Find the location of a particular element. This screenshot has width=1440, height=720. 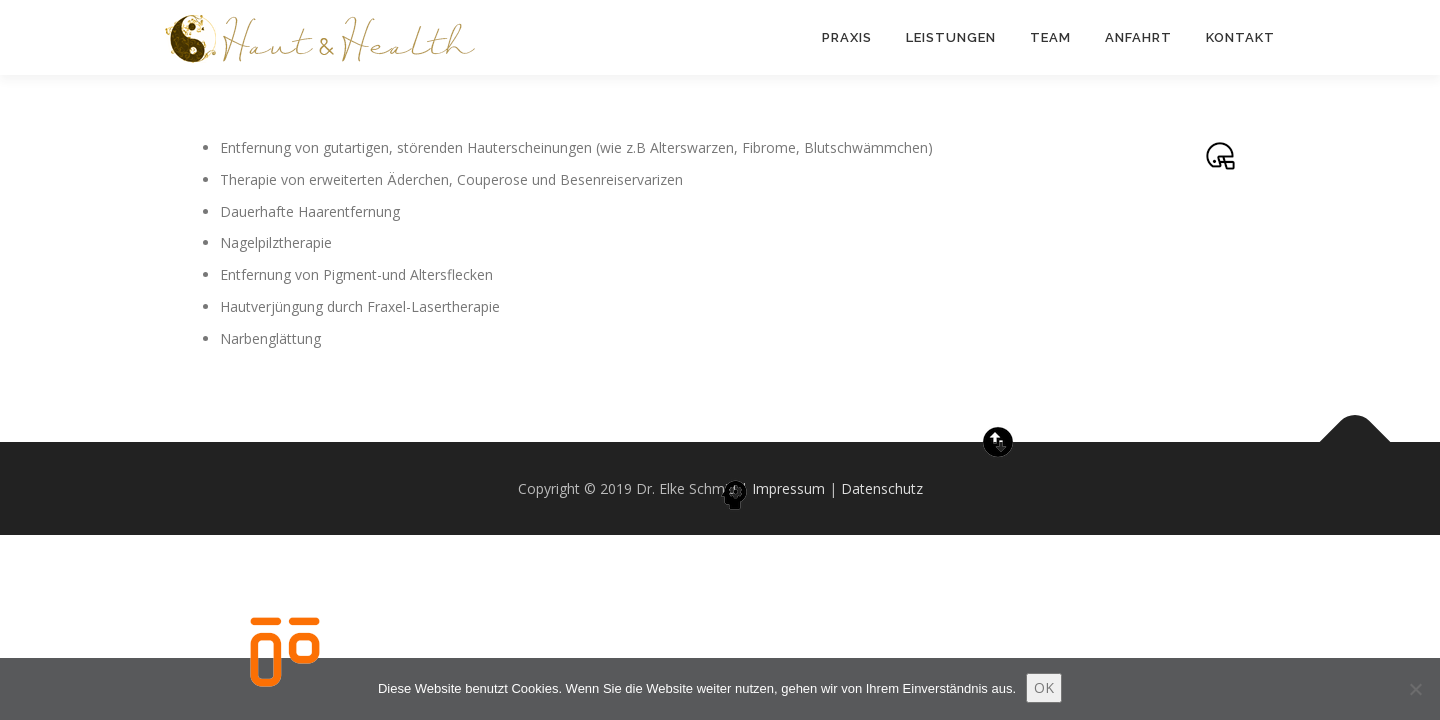

swap or reorder items vertically is located at coordinates (998, 442).